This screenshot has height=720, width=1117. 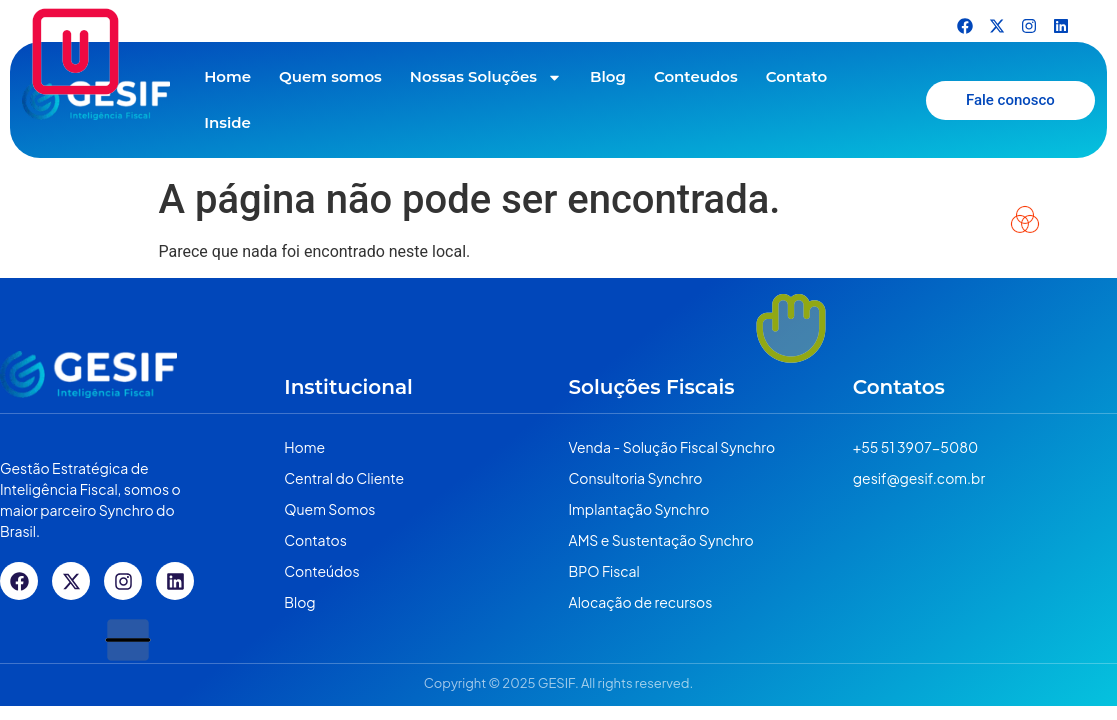 What do you see at coordinates (1025, 220) in the screenshot?
I see `view overlapping categories or sets` at bounding box center [1025, 220].